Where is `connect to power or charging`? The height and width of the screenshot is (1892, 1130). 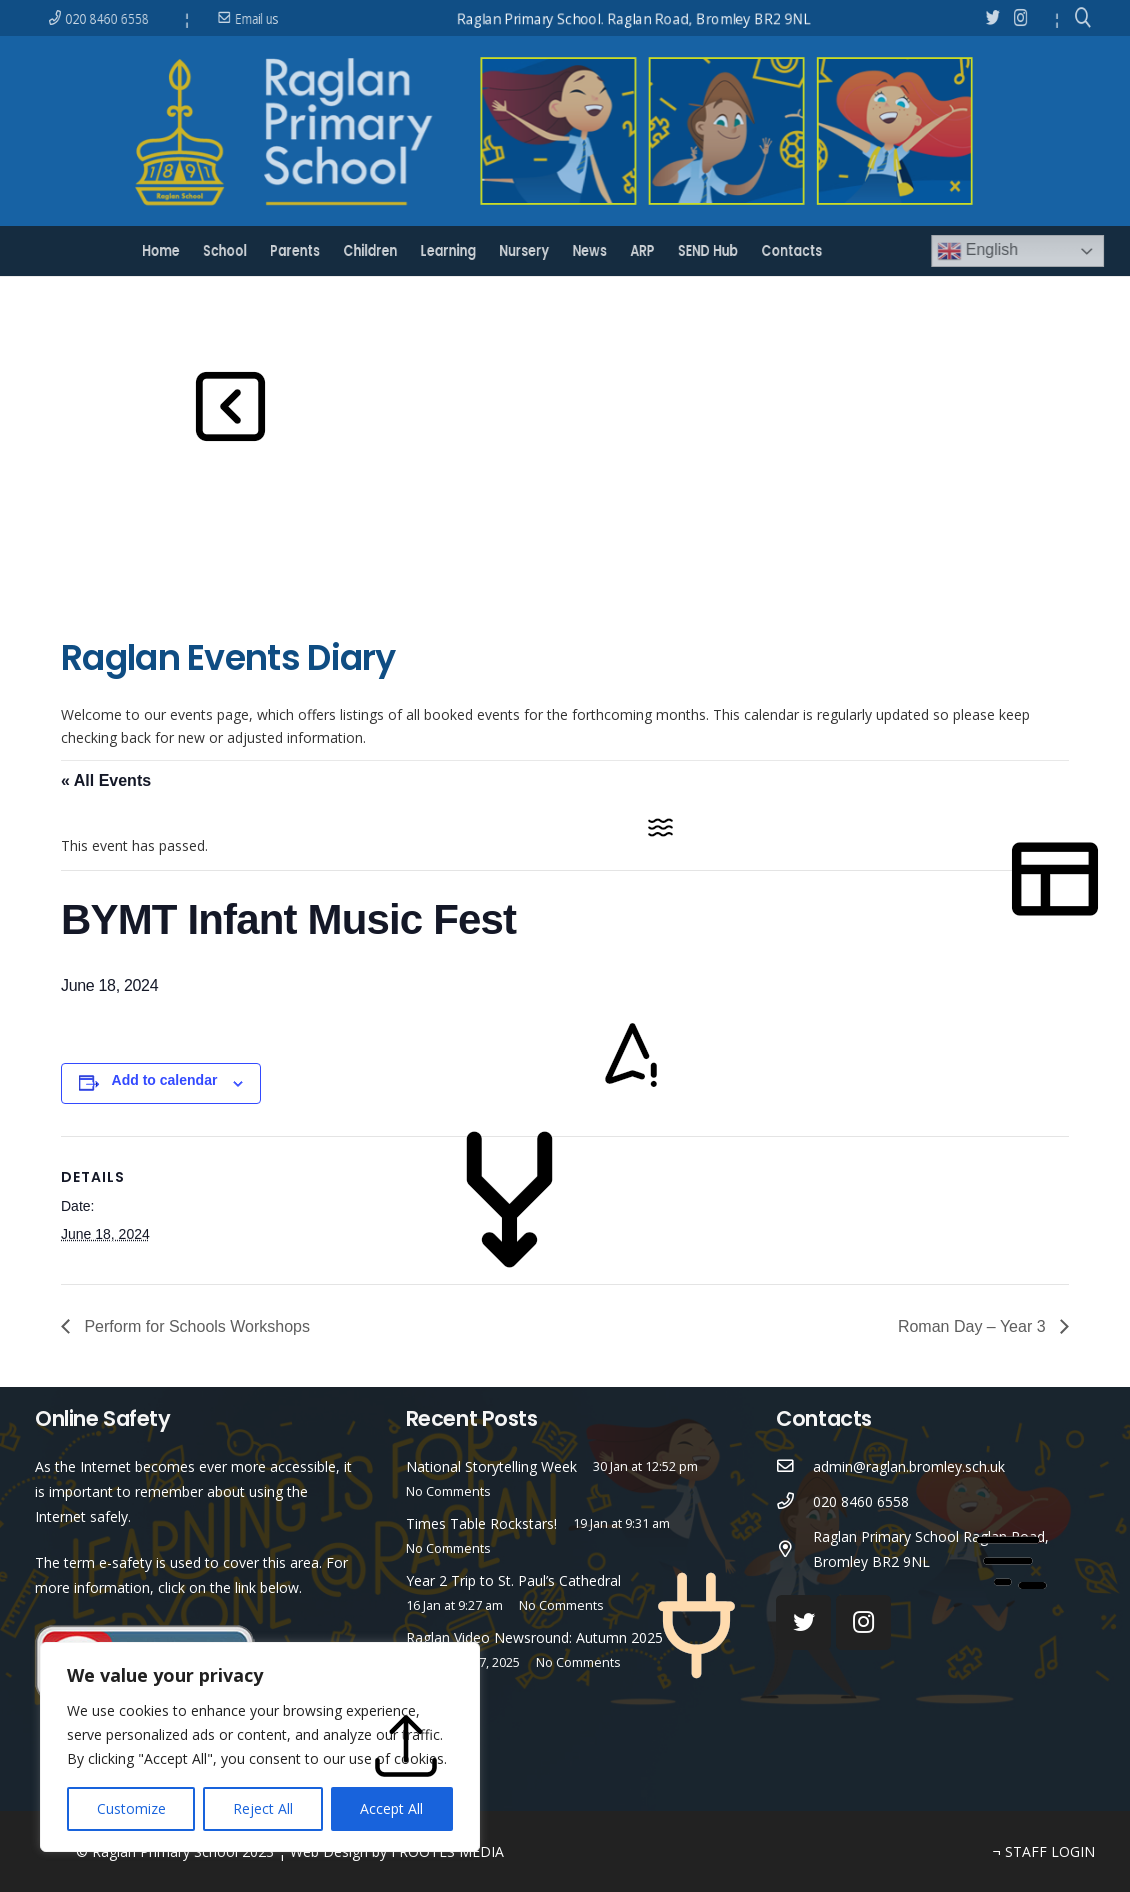 connect to power or charging is located at coordinates (696, 1625).